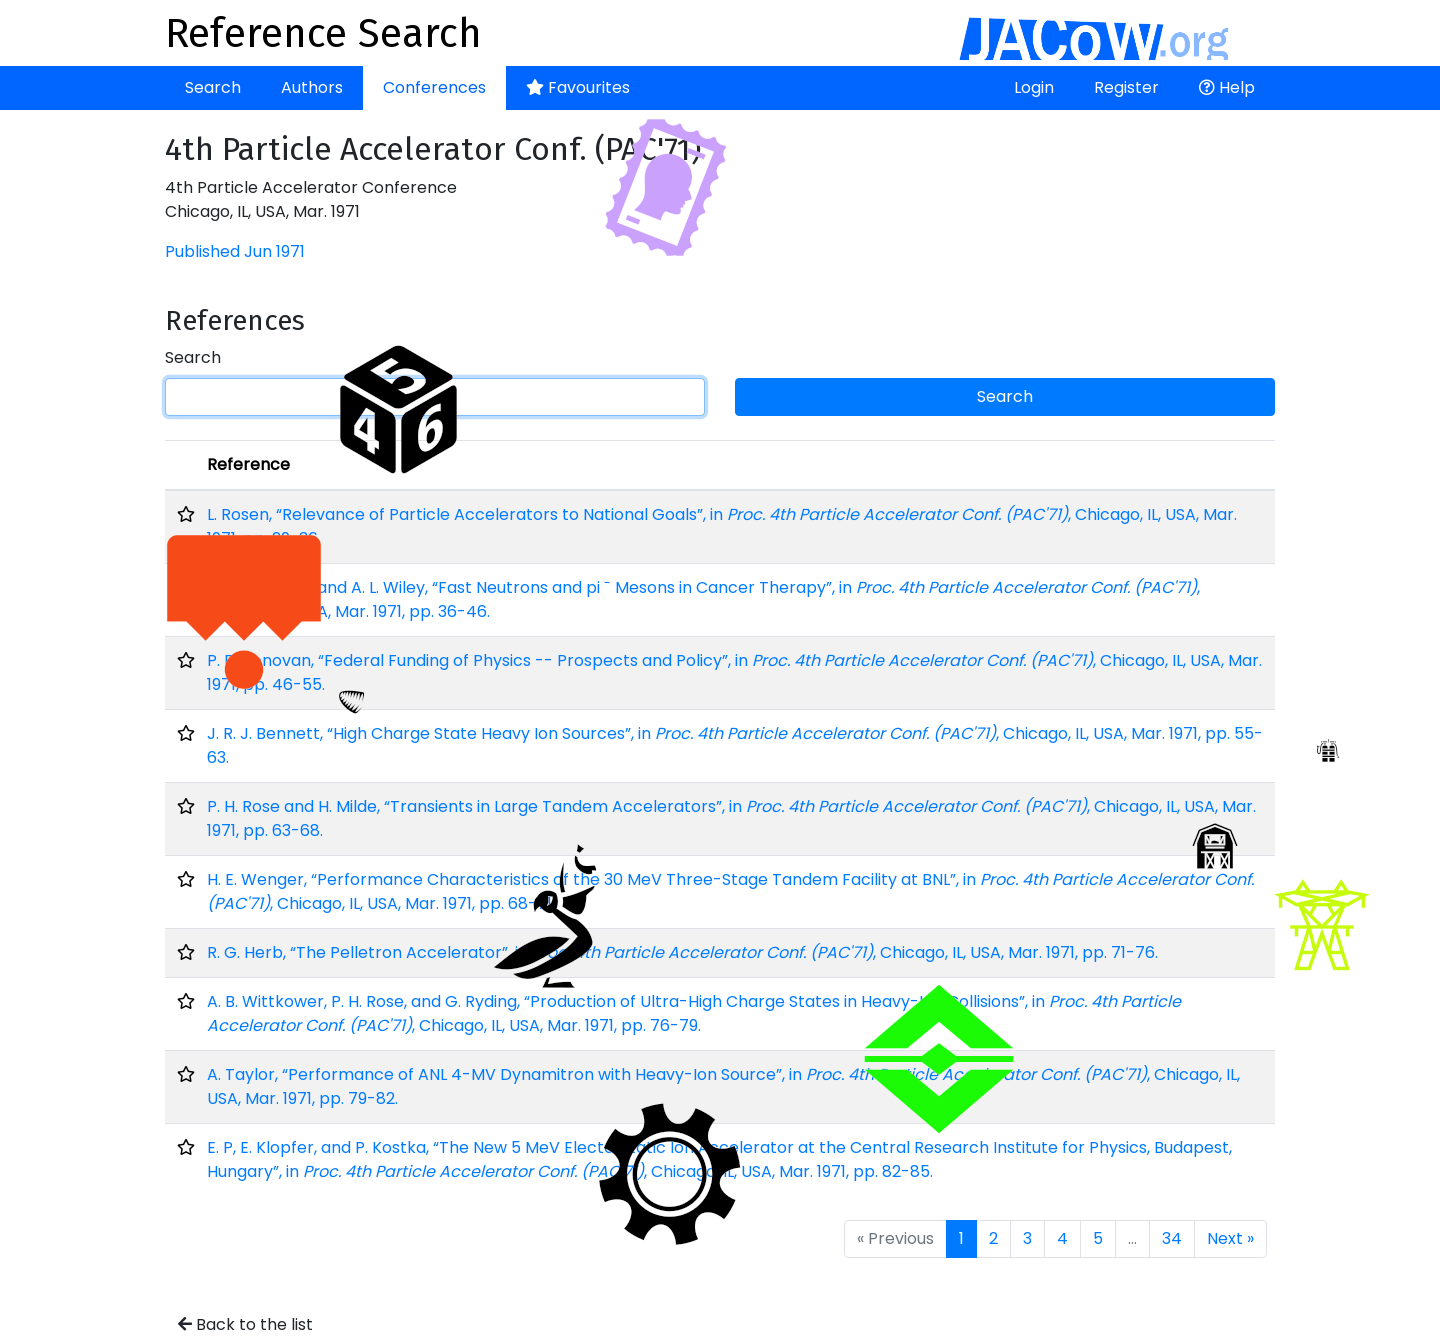 This screenshot has height=1344, width=1440. Describe the element at coordinates (551, 916) in the screenshot. I see `pelican character or mascot in a game` at that location.